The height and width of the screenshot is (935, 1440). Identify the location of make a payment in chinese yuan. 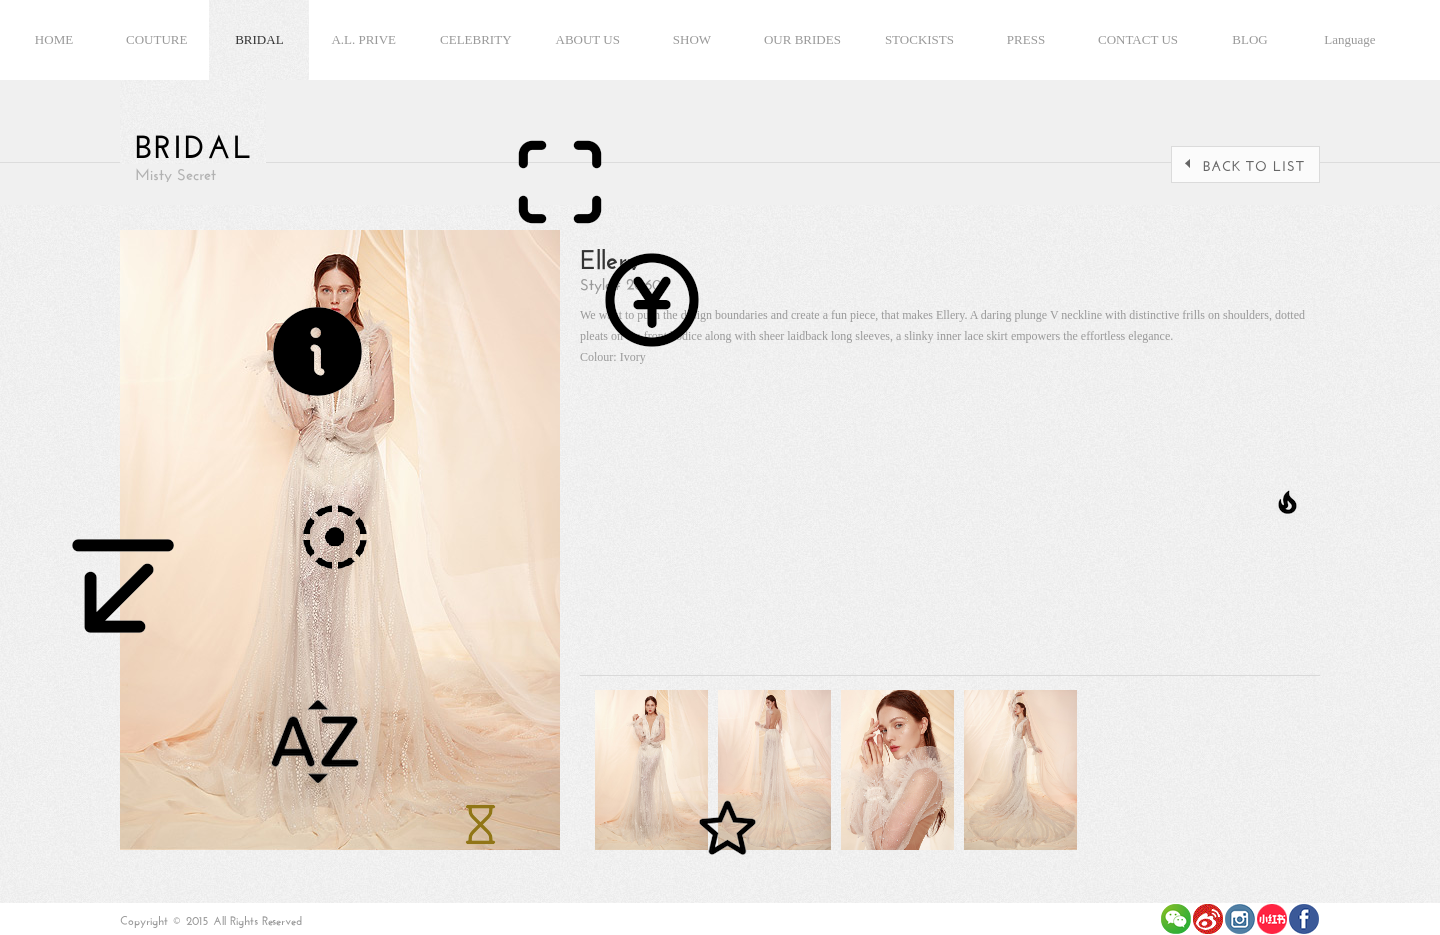
(652, 300).